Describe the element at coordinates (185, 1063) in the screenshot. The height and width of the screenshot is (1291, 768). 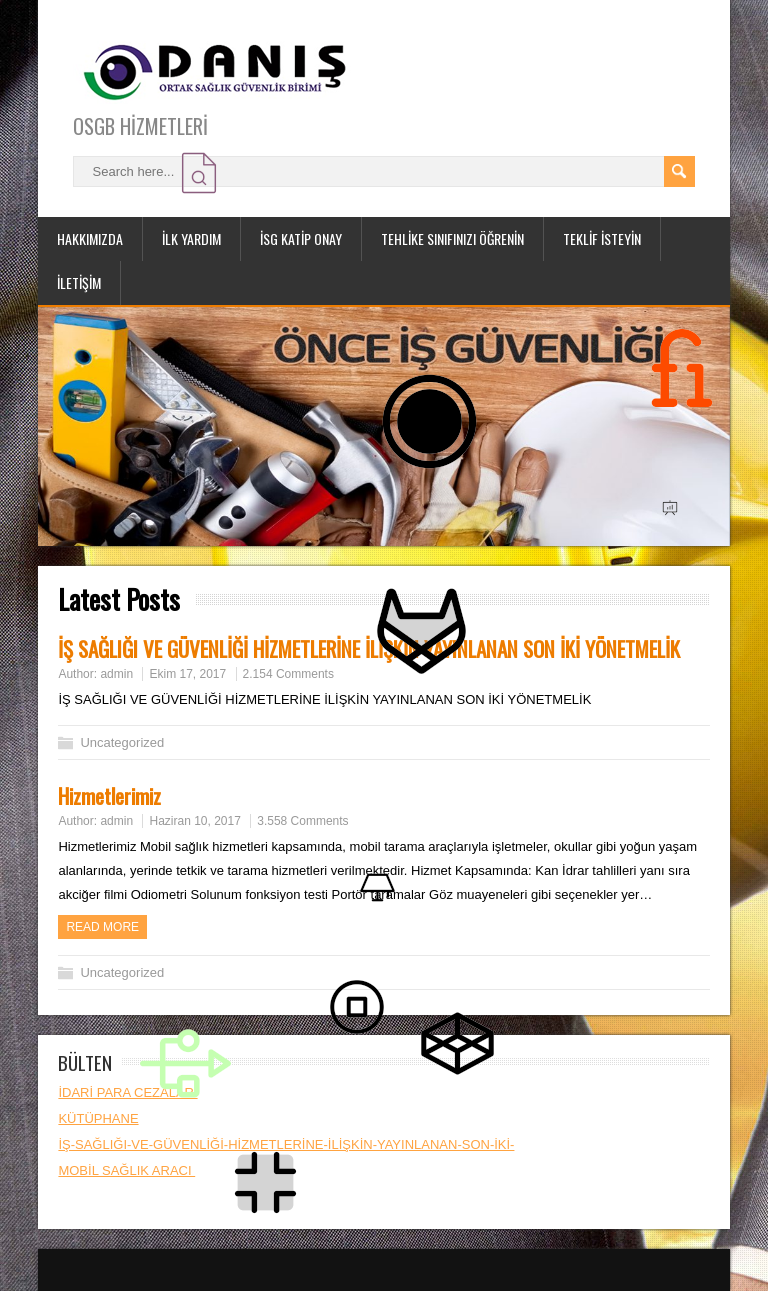
I see `connect a usb device` at that location.